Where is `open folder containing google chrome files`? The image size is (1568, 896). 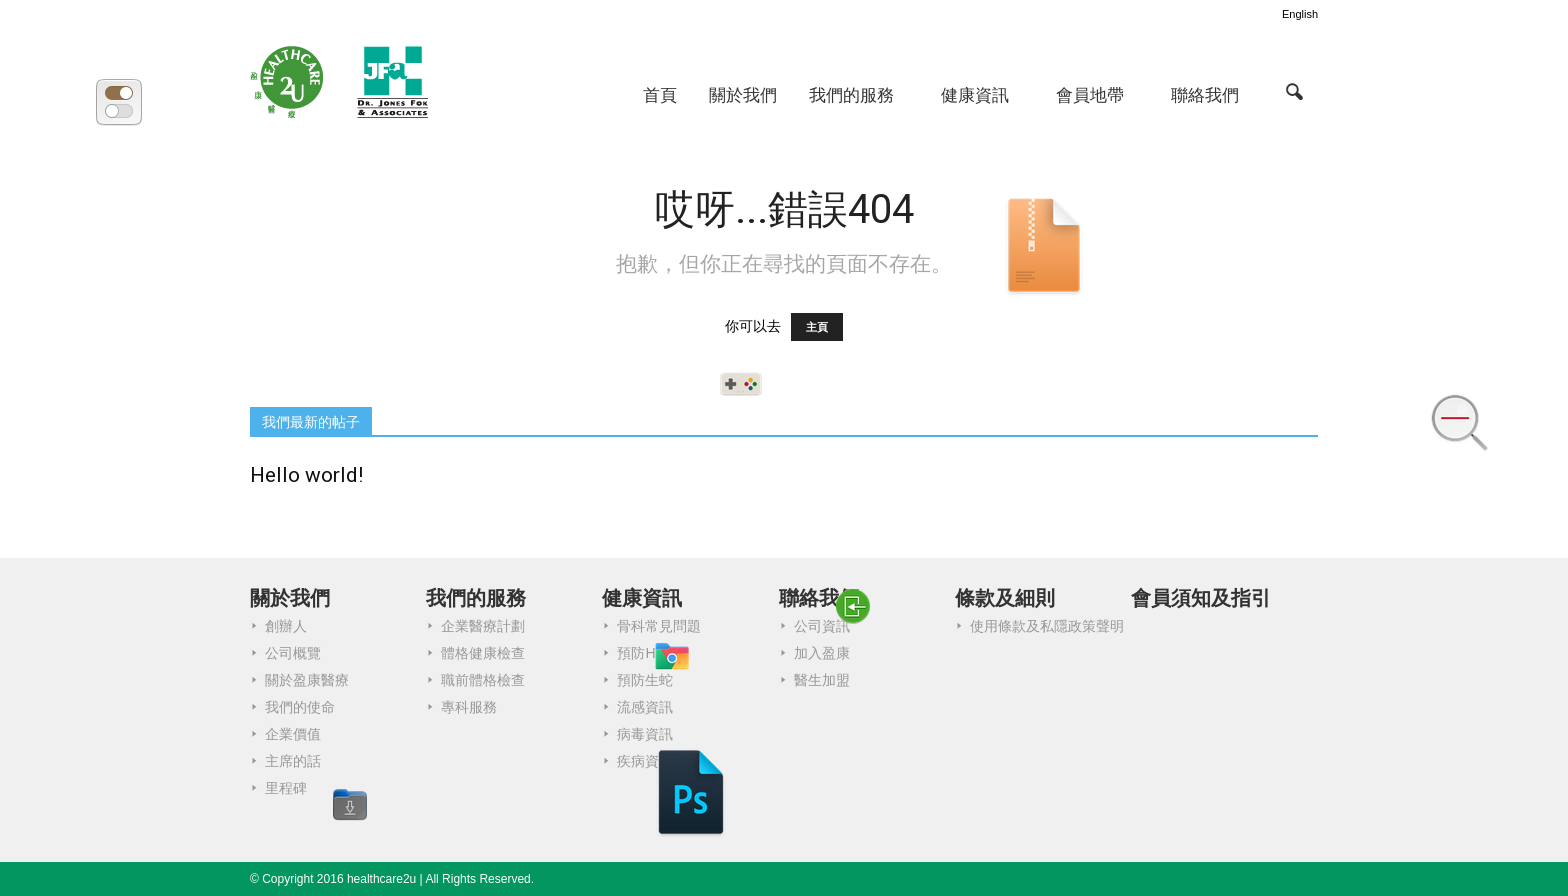
open folder containing google chrome files is located at coordinates (672, 657).